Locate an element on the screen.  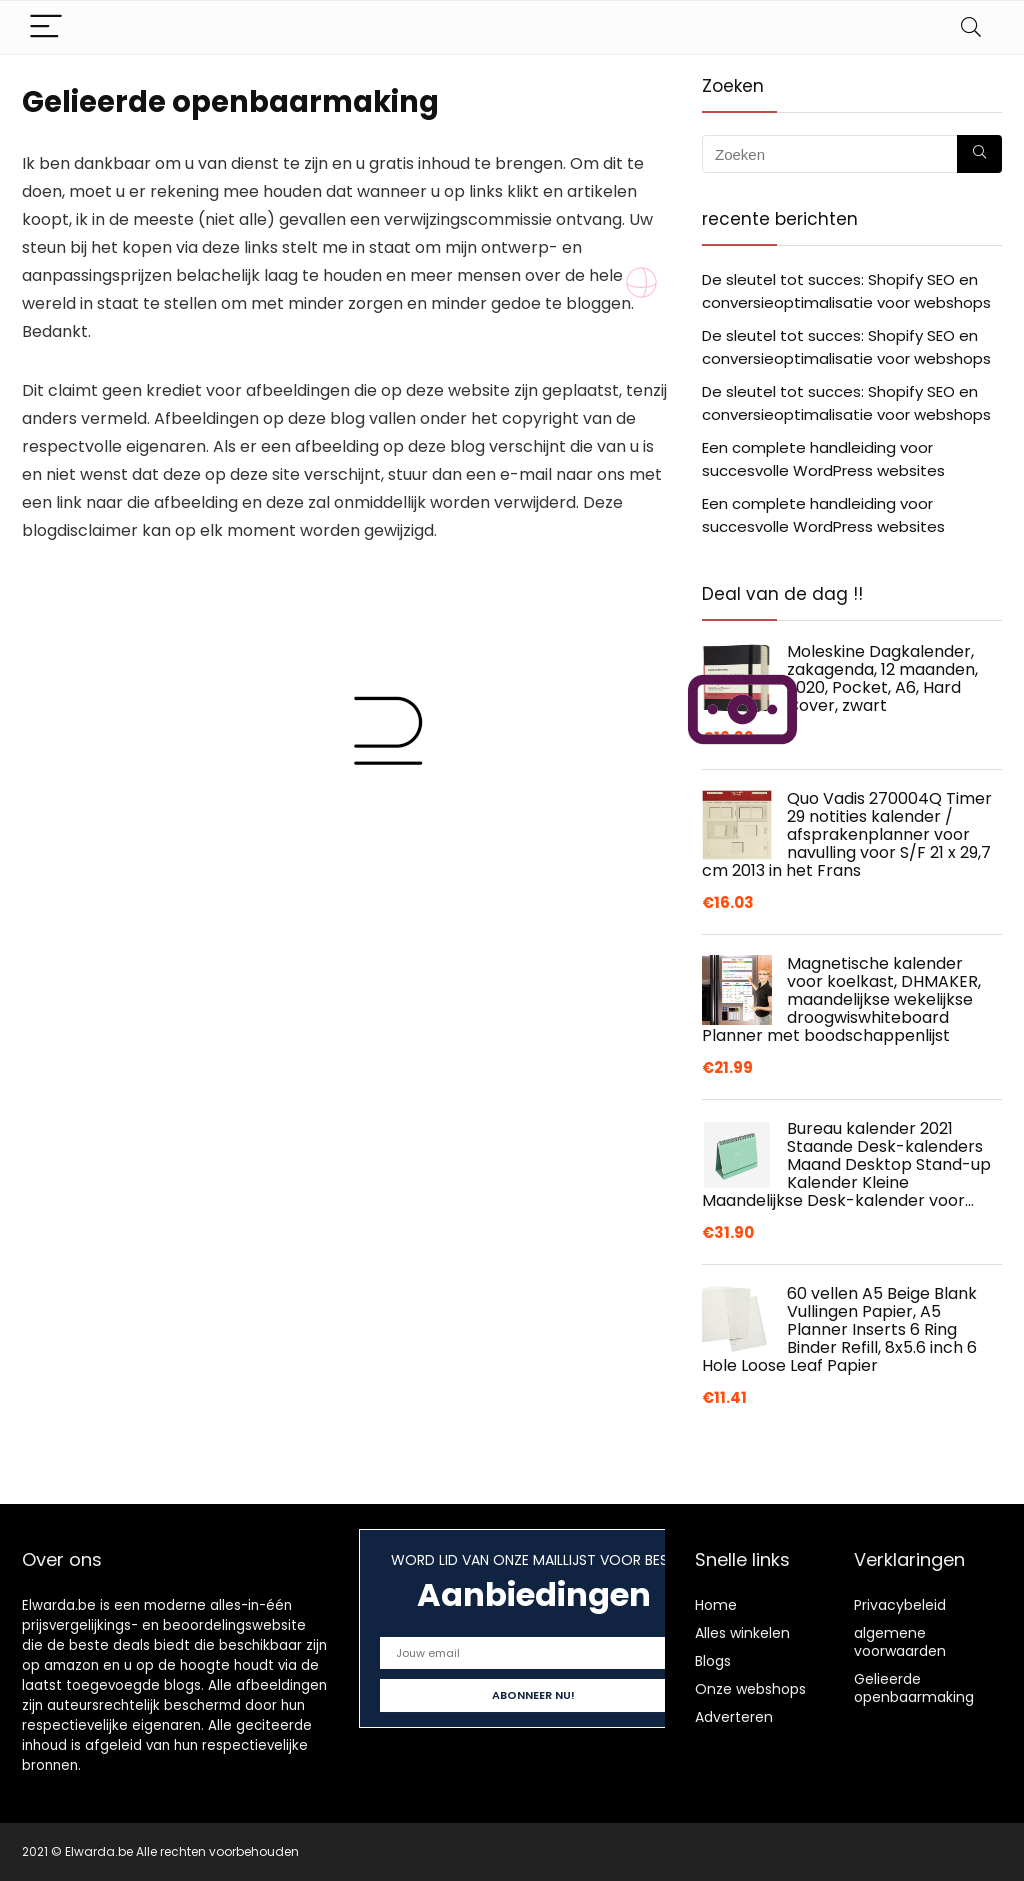
access globe or world view is located at coordinates (641, 282).